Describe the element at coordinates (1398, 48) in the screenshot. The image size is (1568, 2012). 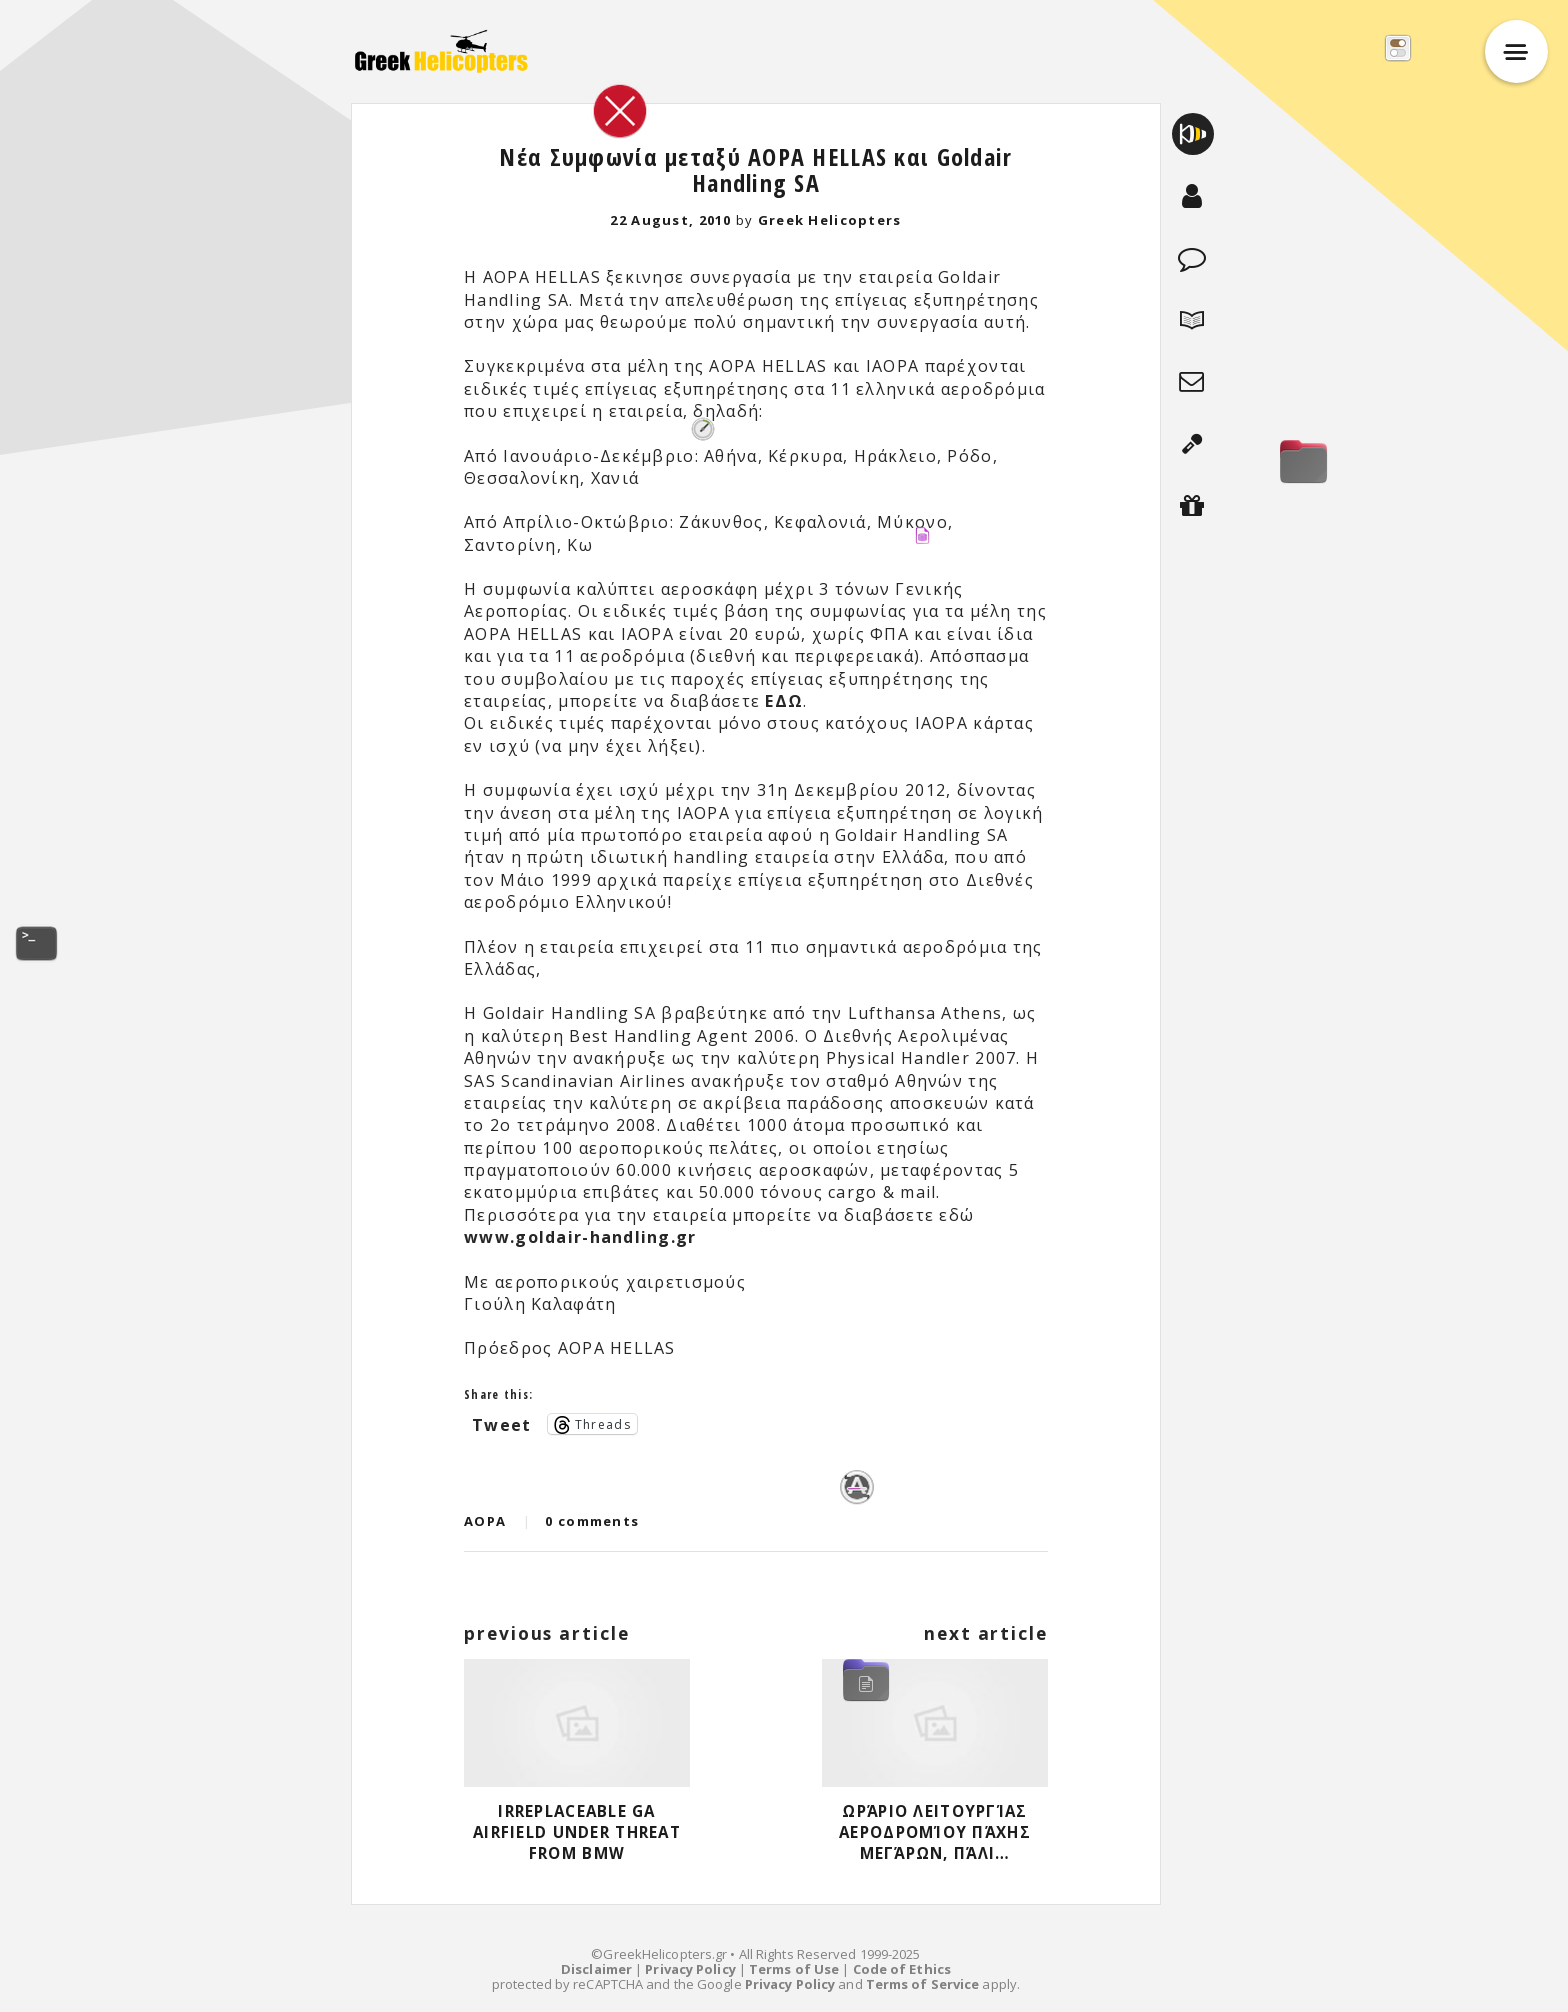
I see `open gnome tweaks application` at that location.